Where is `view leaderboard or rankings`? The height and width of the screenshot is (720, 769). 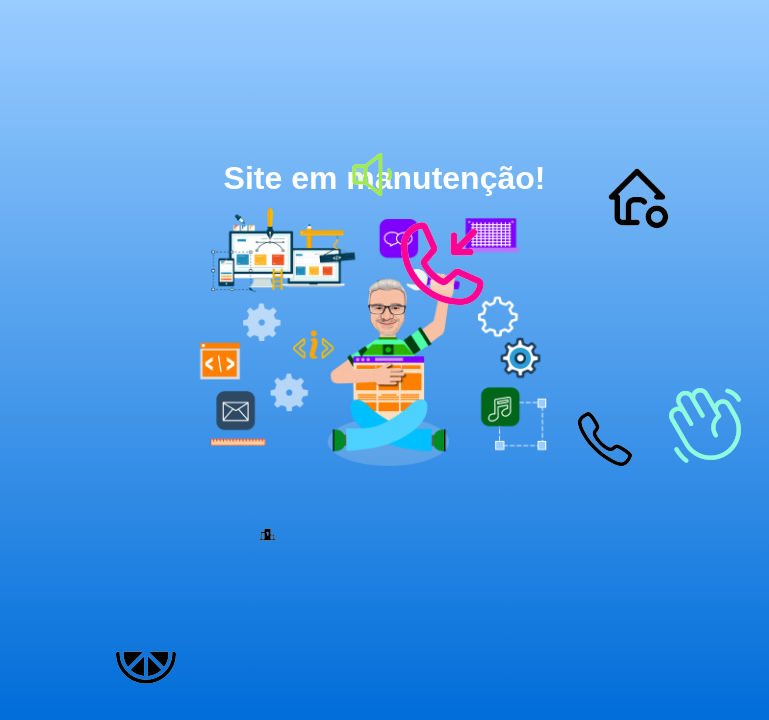
view leaderboard or rankings is located at coordinates (267, 534).